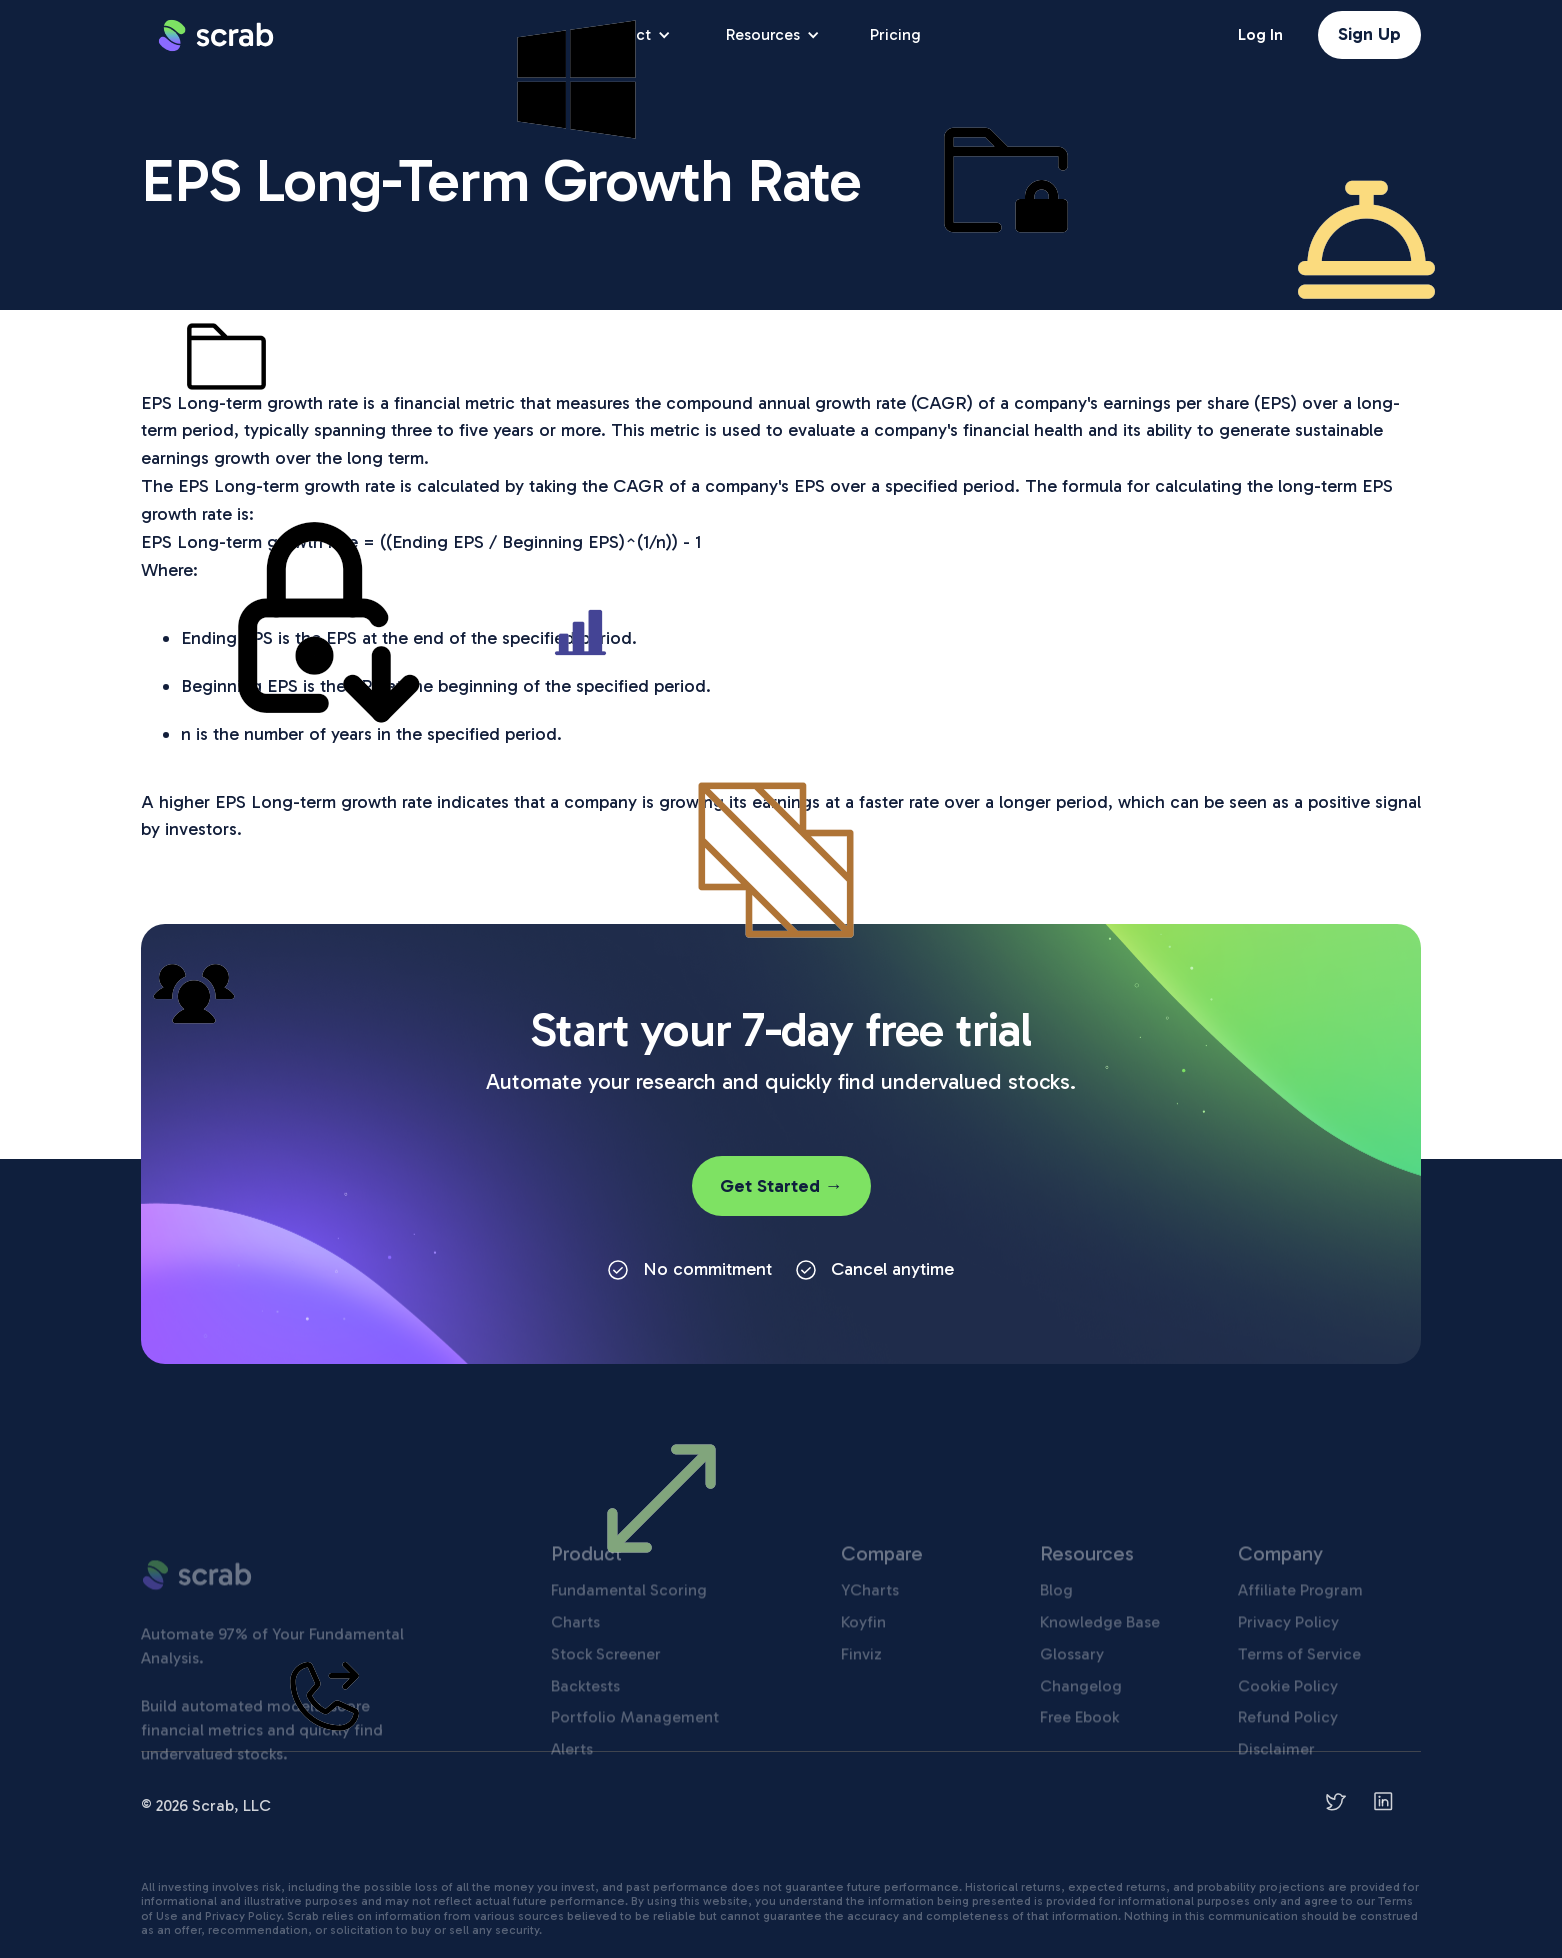 This screenshot has height=1958, width=1562. What do you see at coordinates (661, 1498) in the screenshot?
I see `resize window or element` at bounding box center [661, 1498].